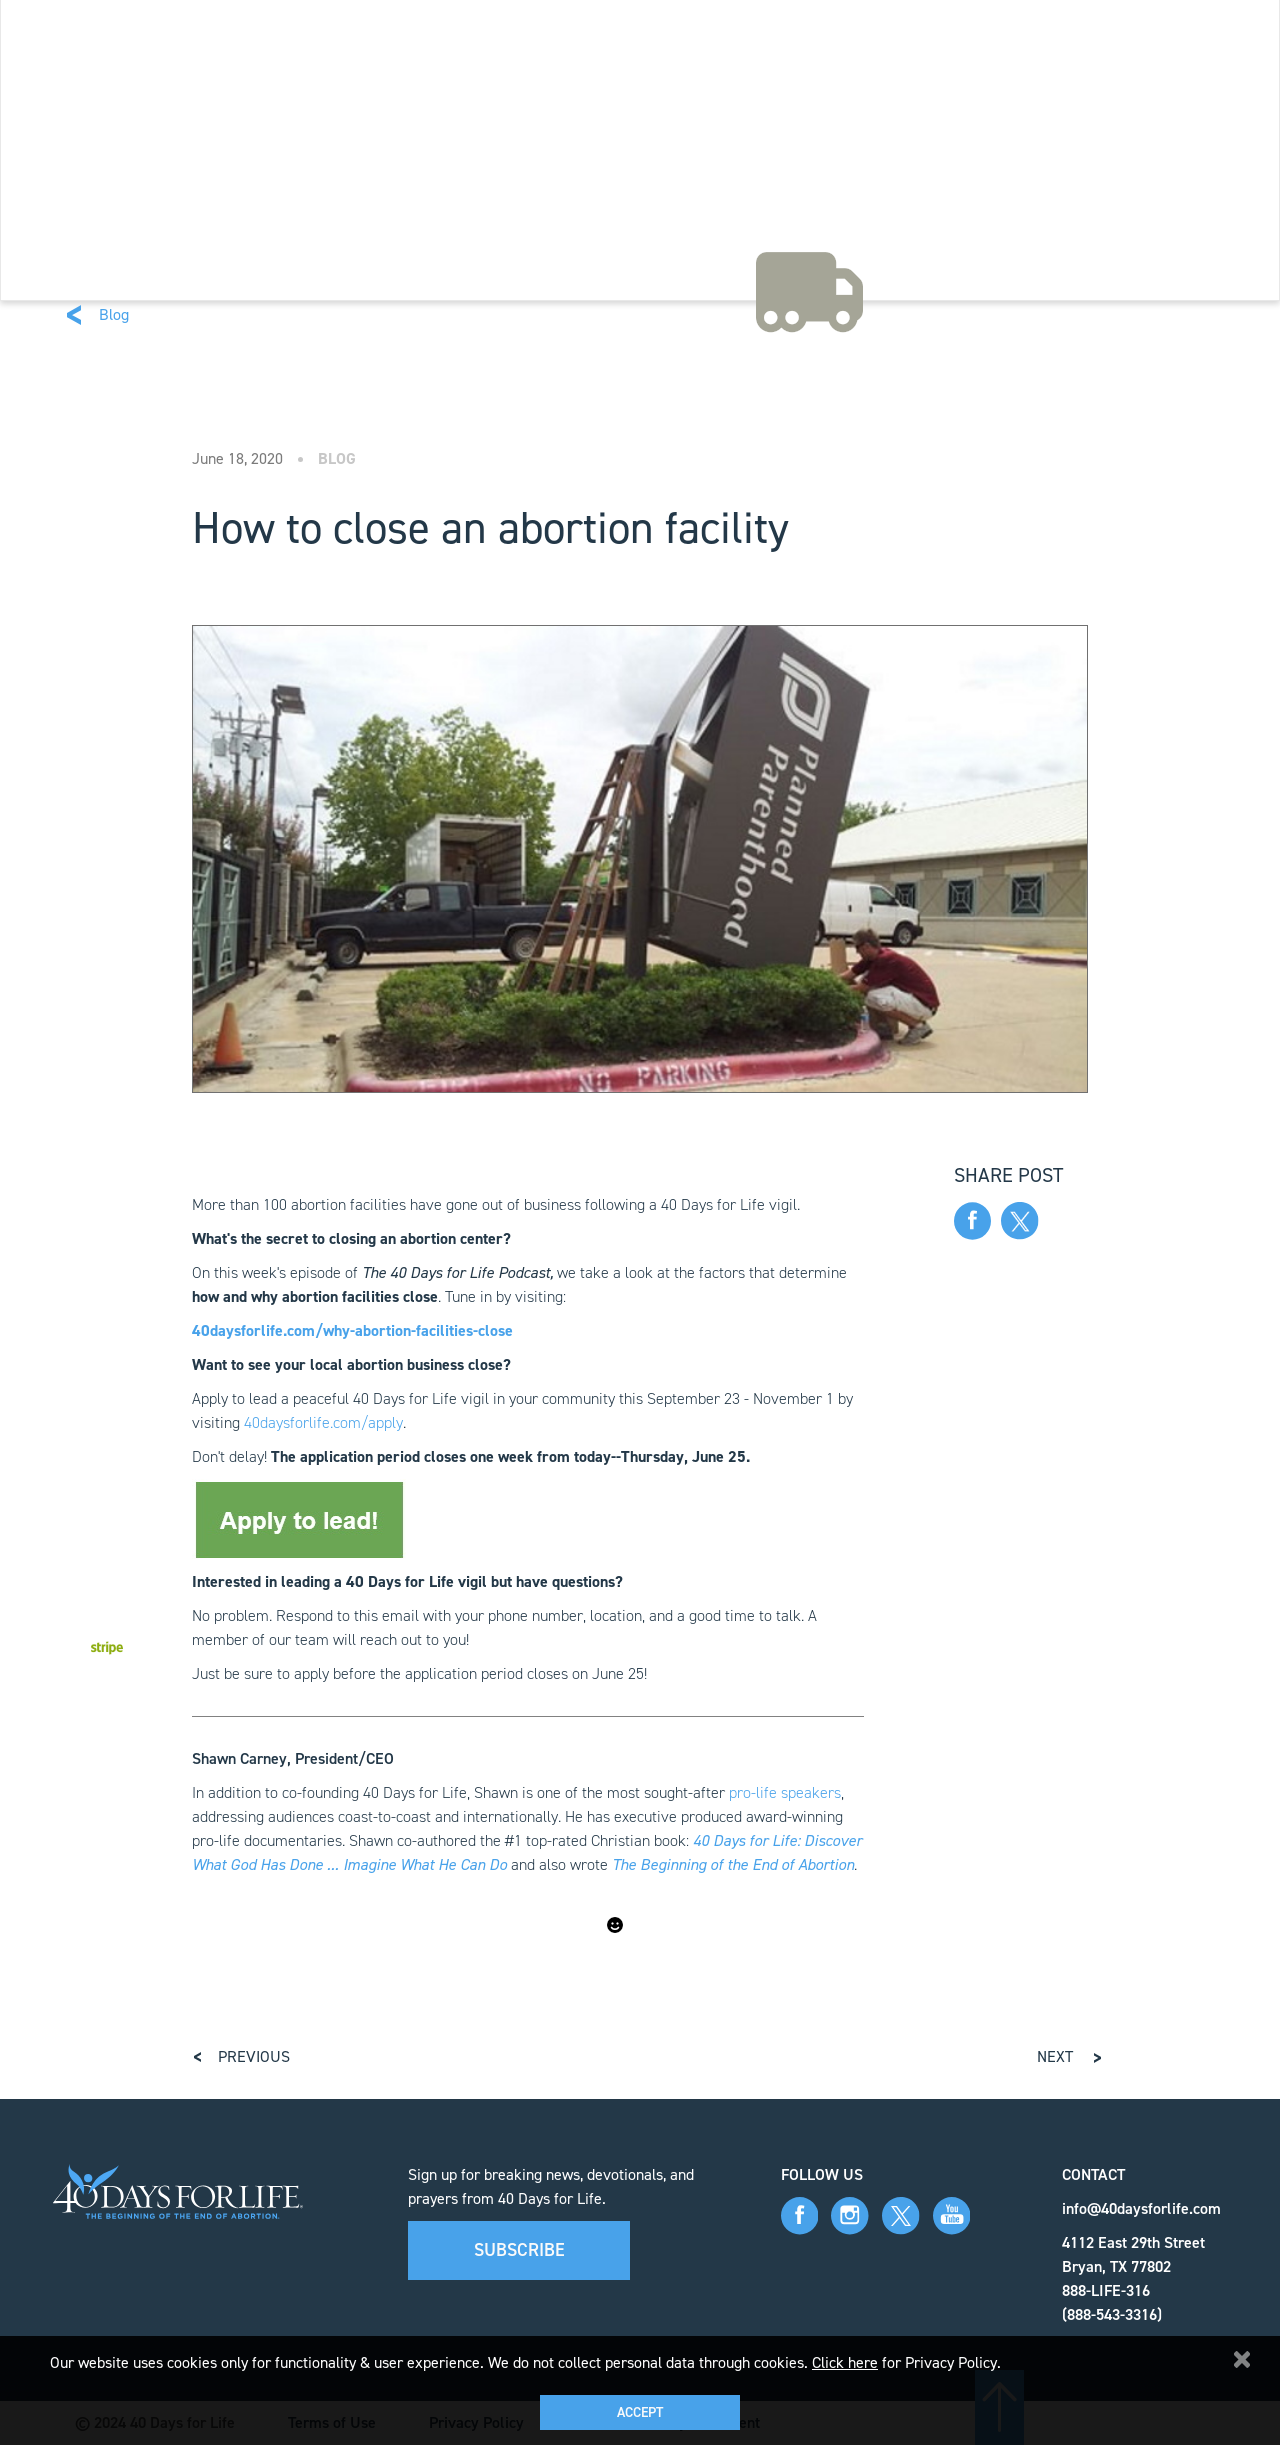 The height and width of the screenshot is (2445, 1280). Describe the element at coordinates (809, 289) in the screenshot. I see `track your delivery or shipment` at that location.